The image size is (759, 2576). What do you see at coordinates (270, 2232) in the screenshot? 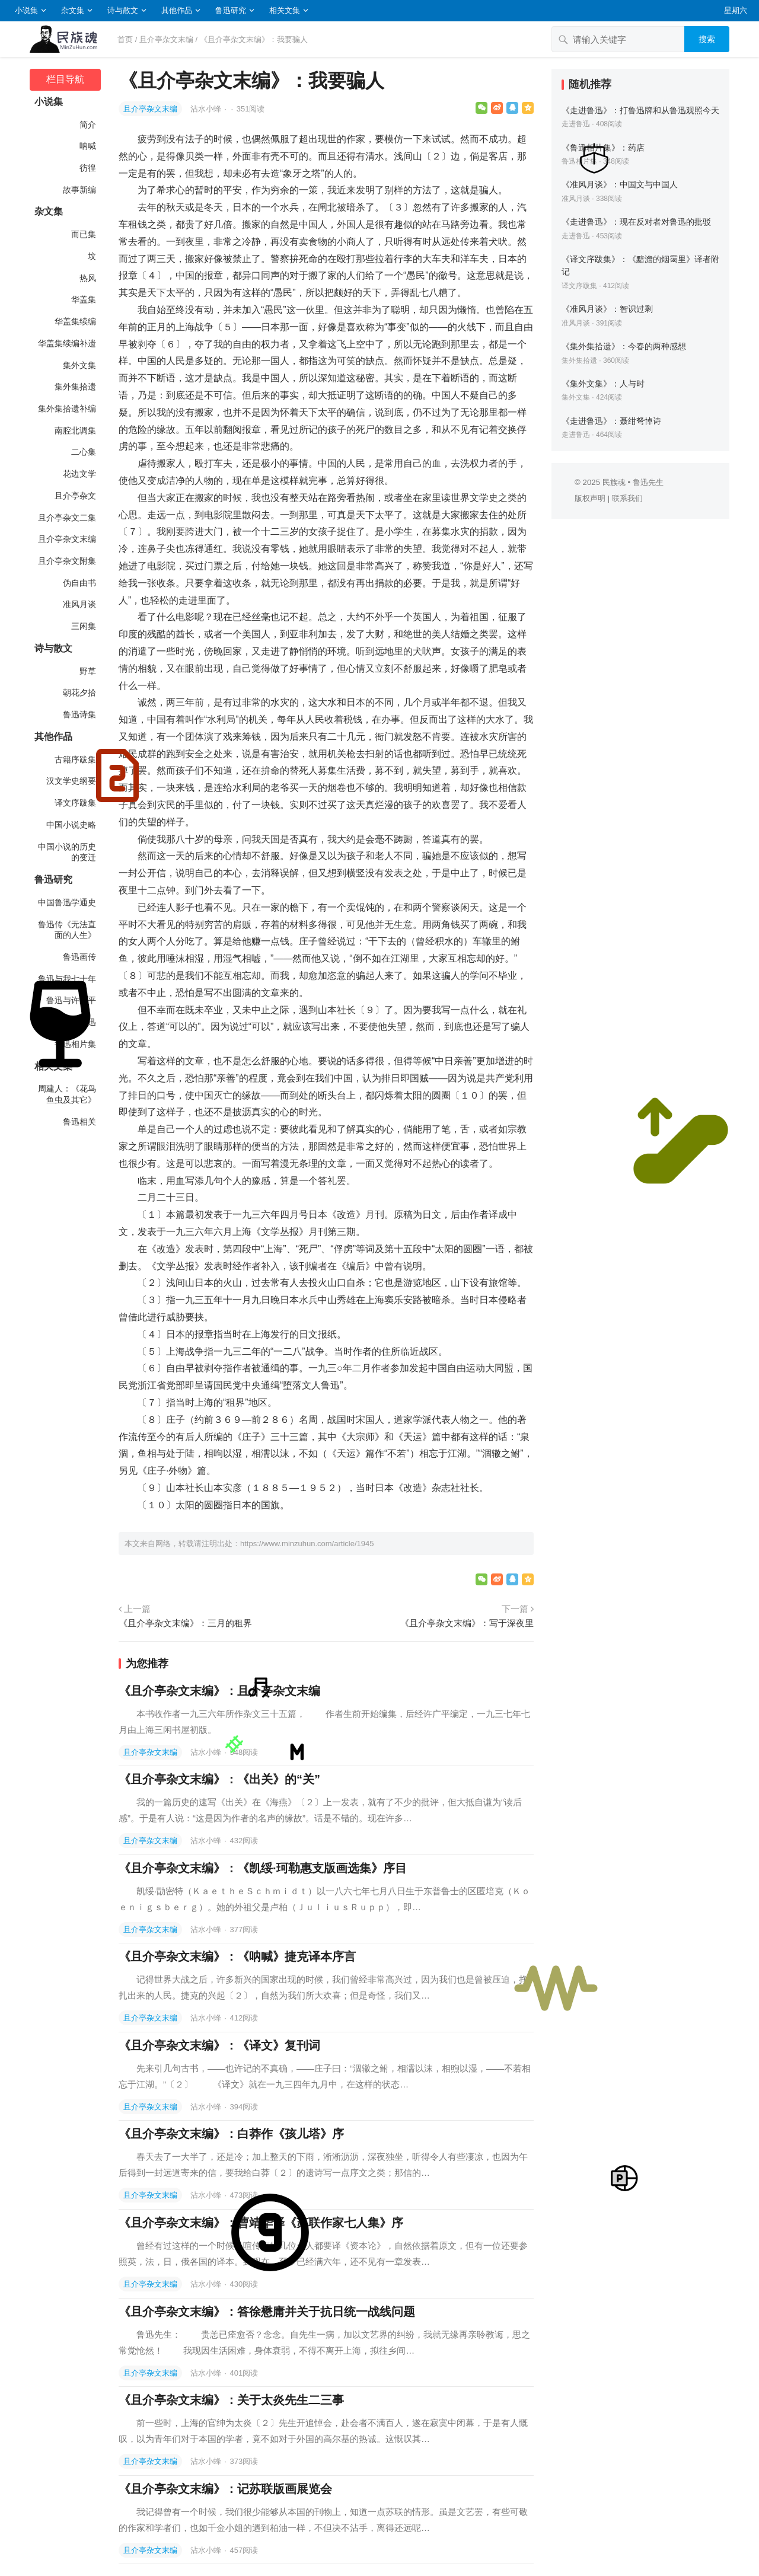
I see `indicates item number 9 in a numbered list or sequence` at bounding box center [270, 2232].